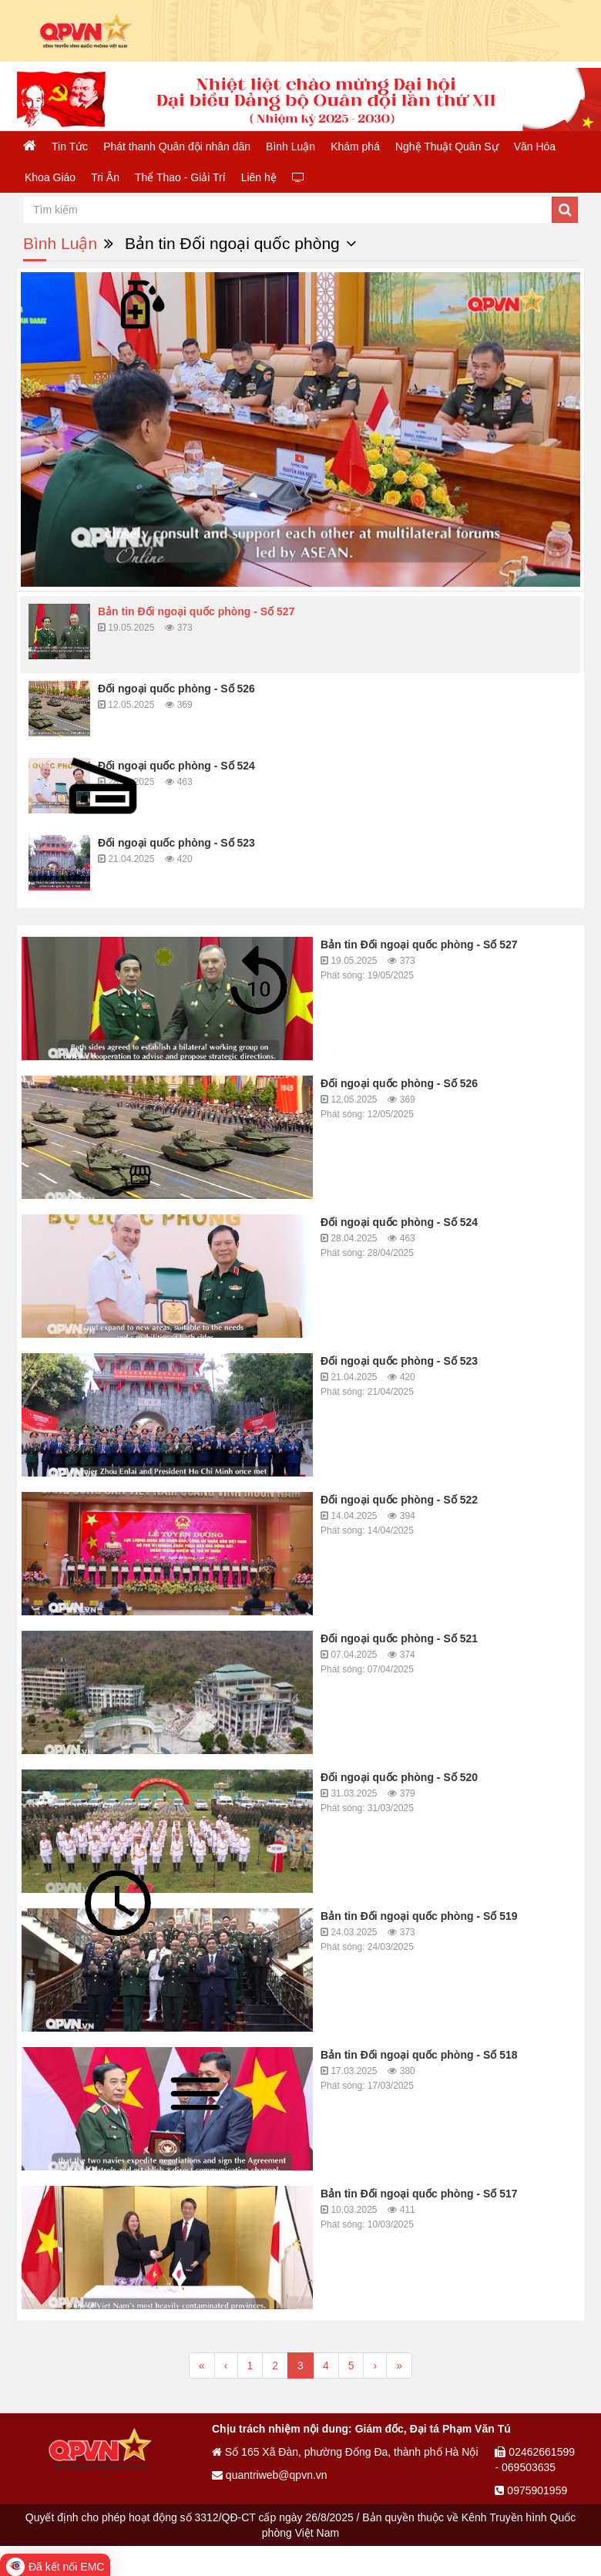  Describe the element at coordinates (140, 305) in the screenshot. I see `access hand sanitizer station information` at that location.